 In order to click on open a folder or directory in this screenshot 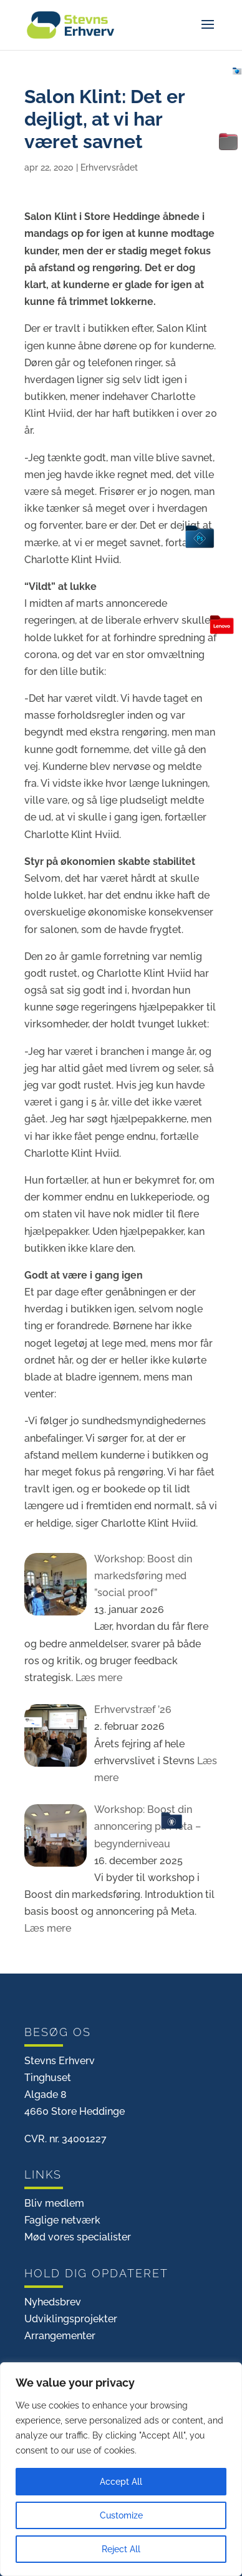, I will do `click(228, 141)`.